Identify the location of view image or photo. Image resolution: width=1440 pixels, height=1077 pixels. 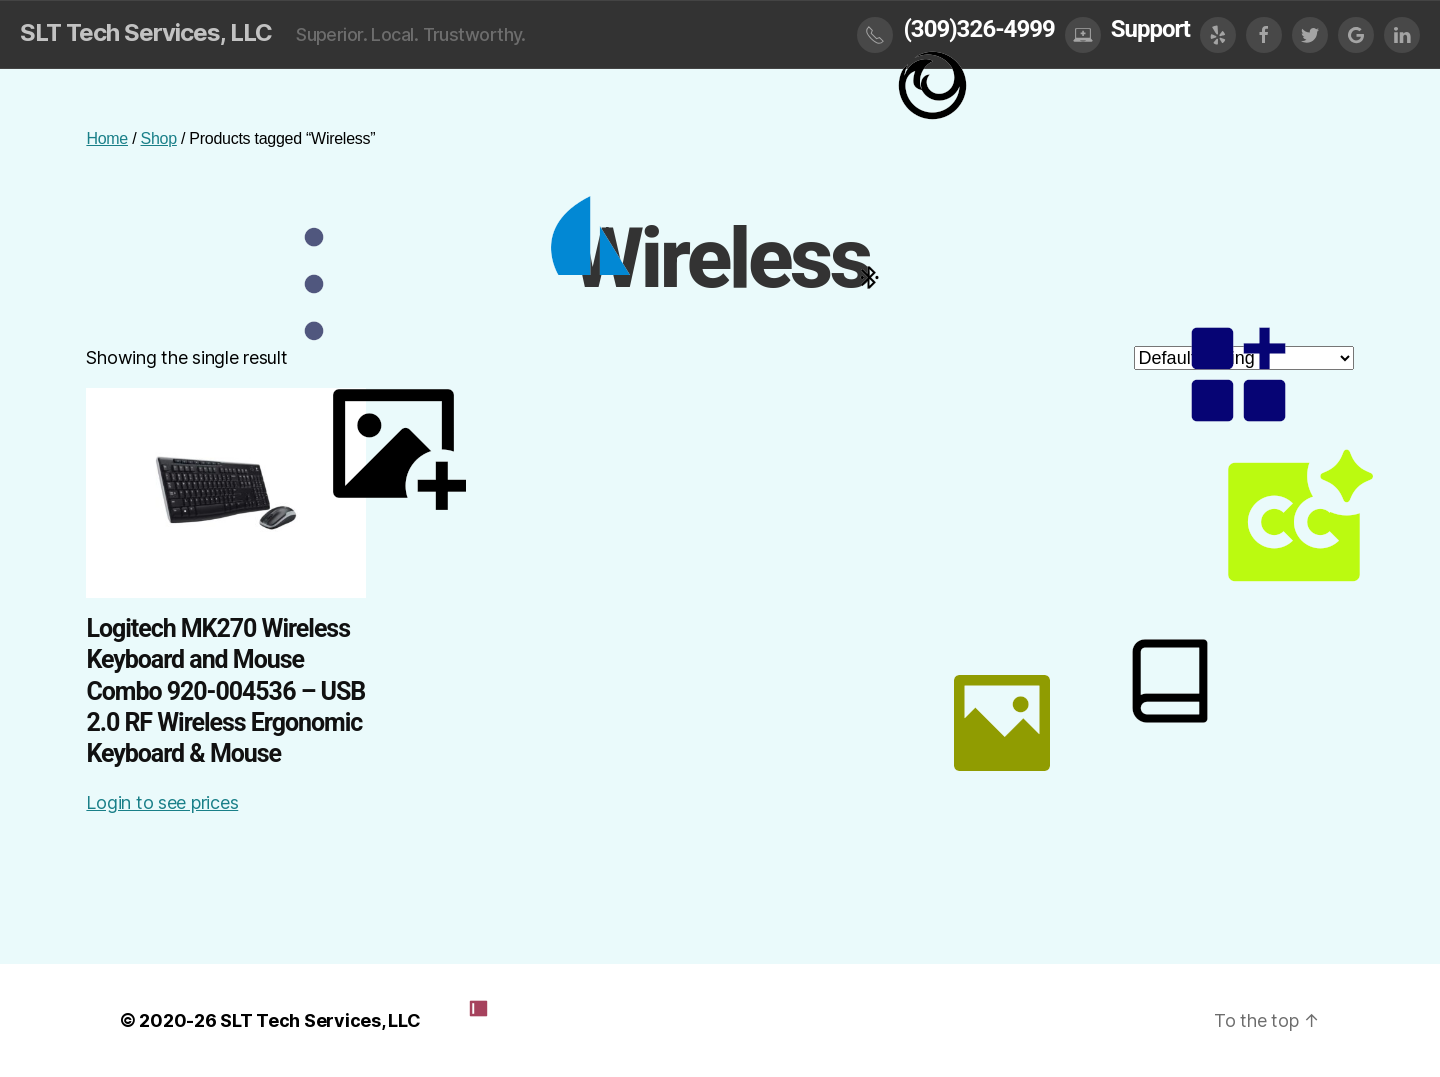
(1002, 723).